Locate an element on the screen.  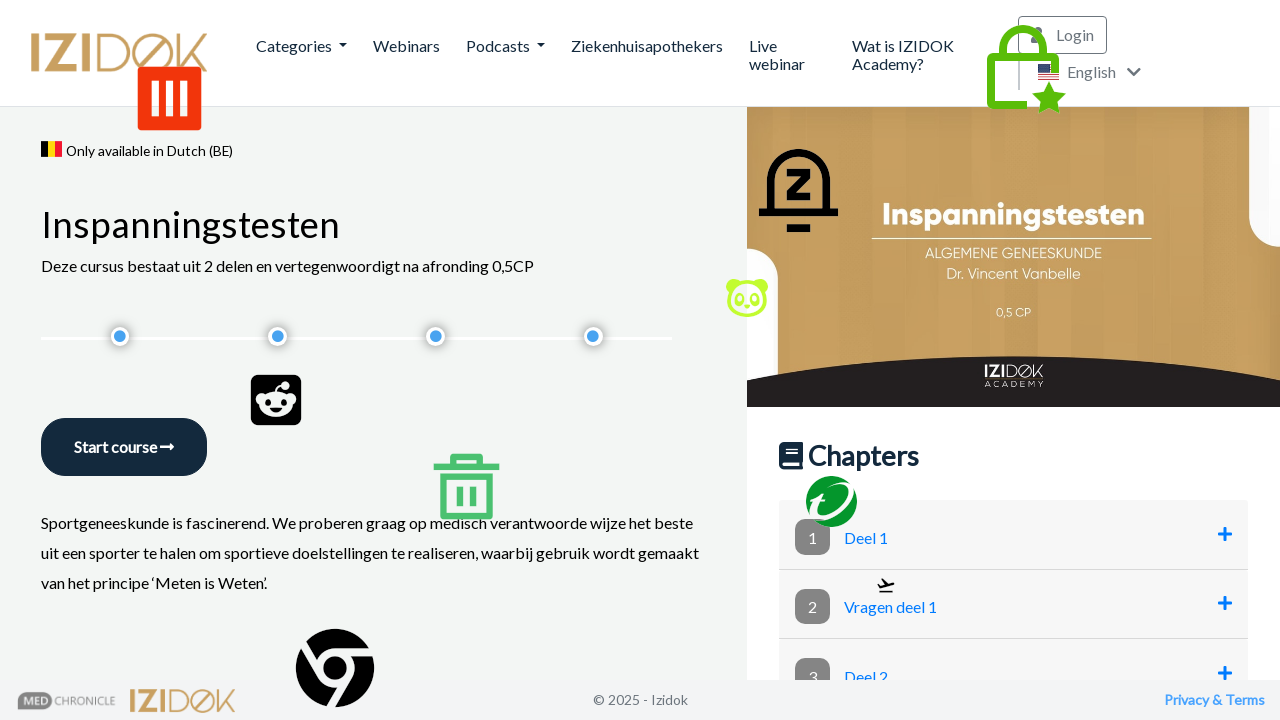
open reddit app is located at coordinates (276, 400).